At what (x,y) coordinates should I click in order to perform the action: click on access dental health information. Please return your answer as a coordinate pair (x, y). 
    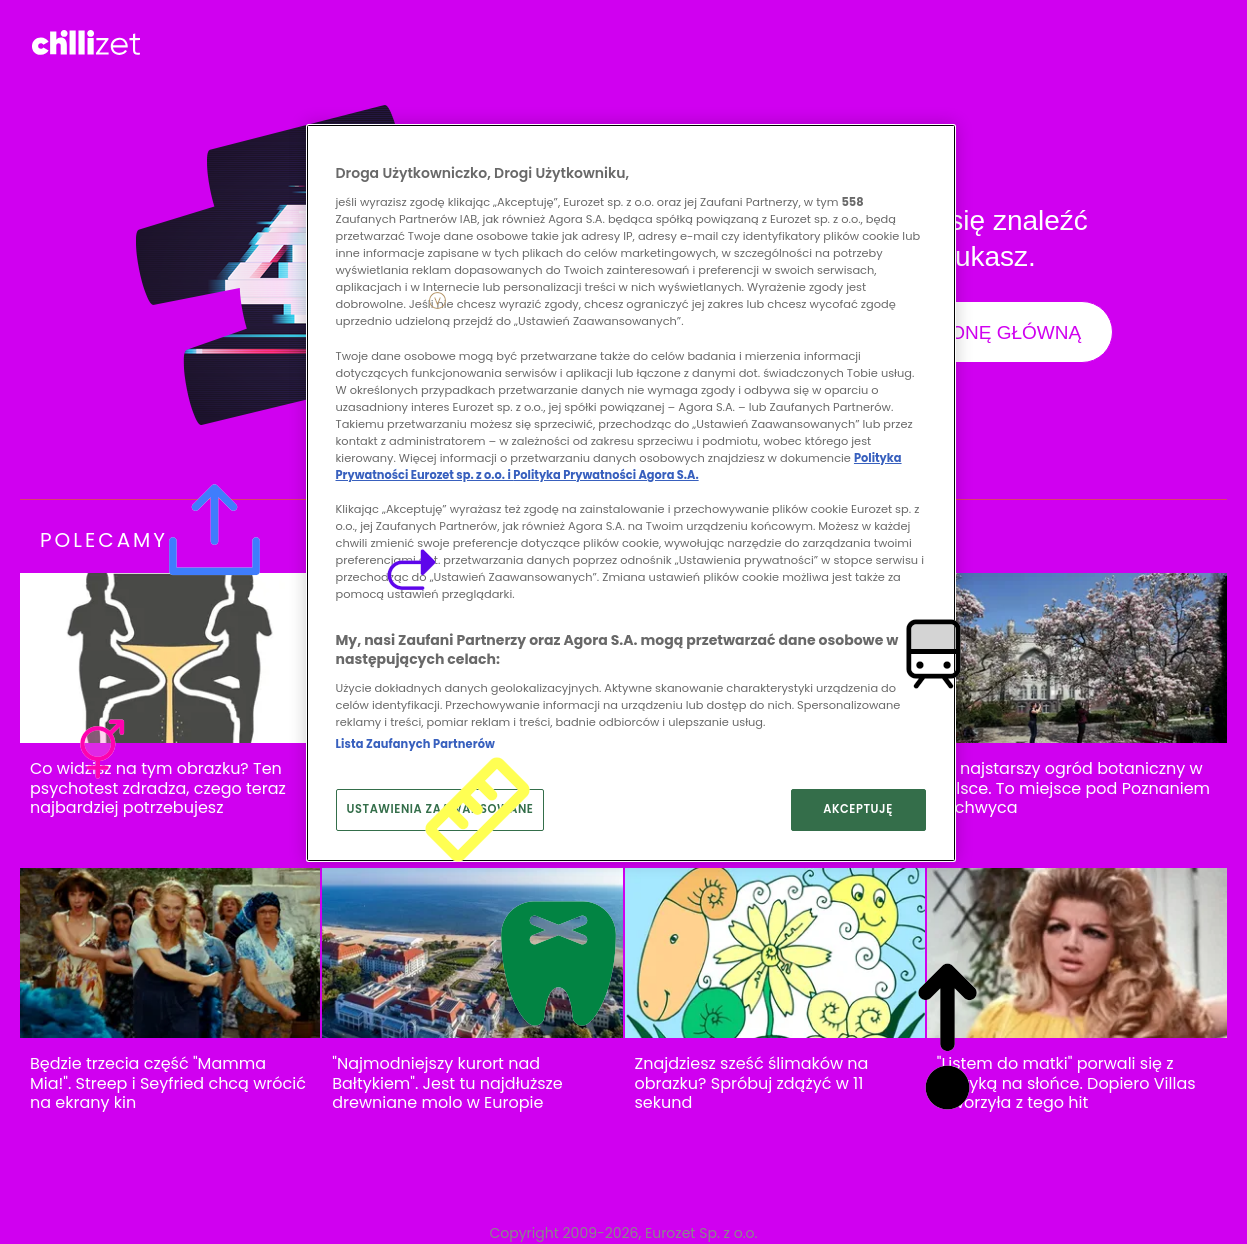
    Looking at the image, I should click on (558, 963).